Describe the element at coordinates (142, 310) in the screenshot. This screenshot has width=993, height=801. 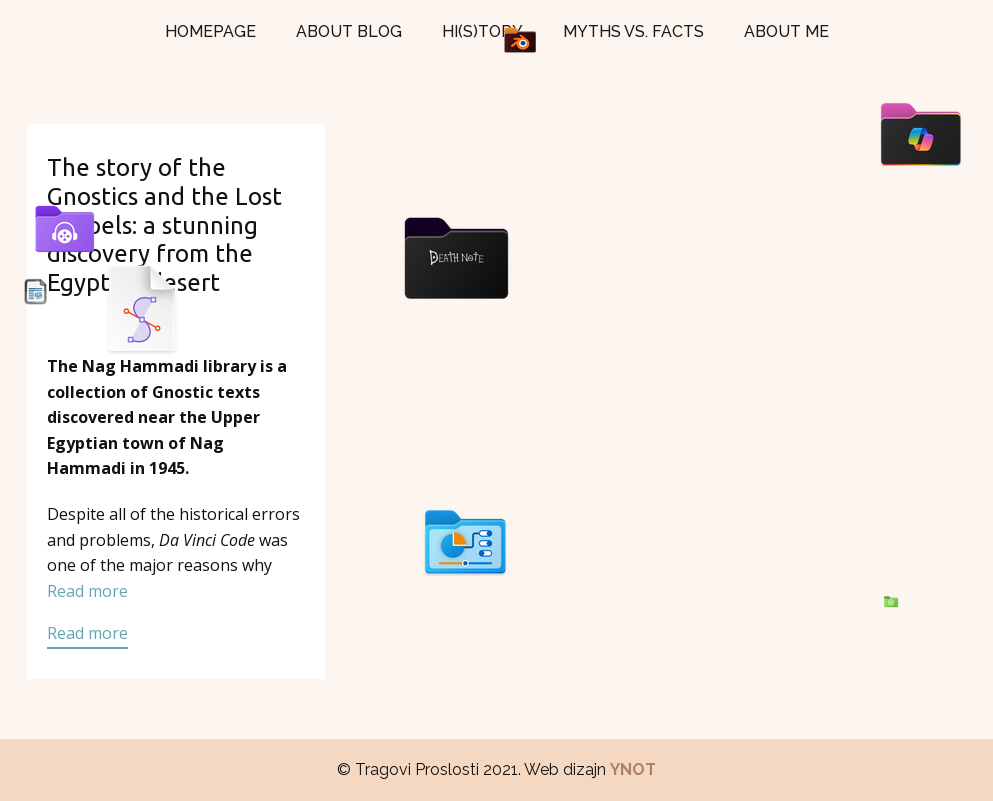
I see `an SVG image file` at that location.